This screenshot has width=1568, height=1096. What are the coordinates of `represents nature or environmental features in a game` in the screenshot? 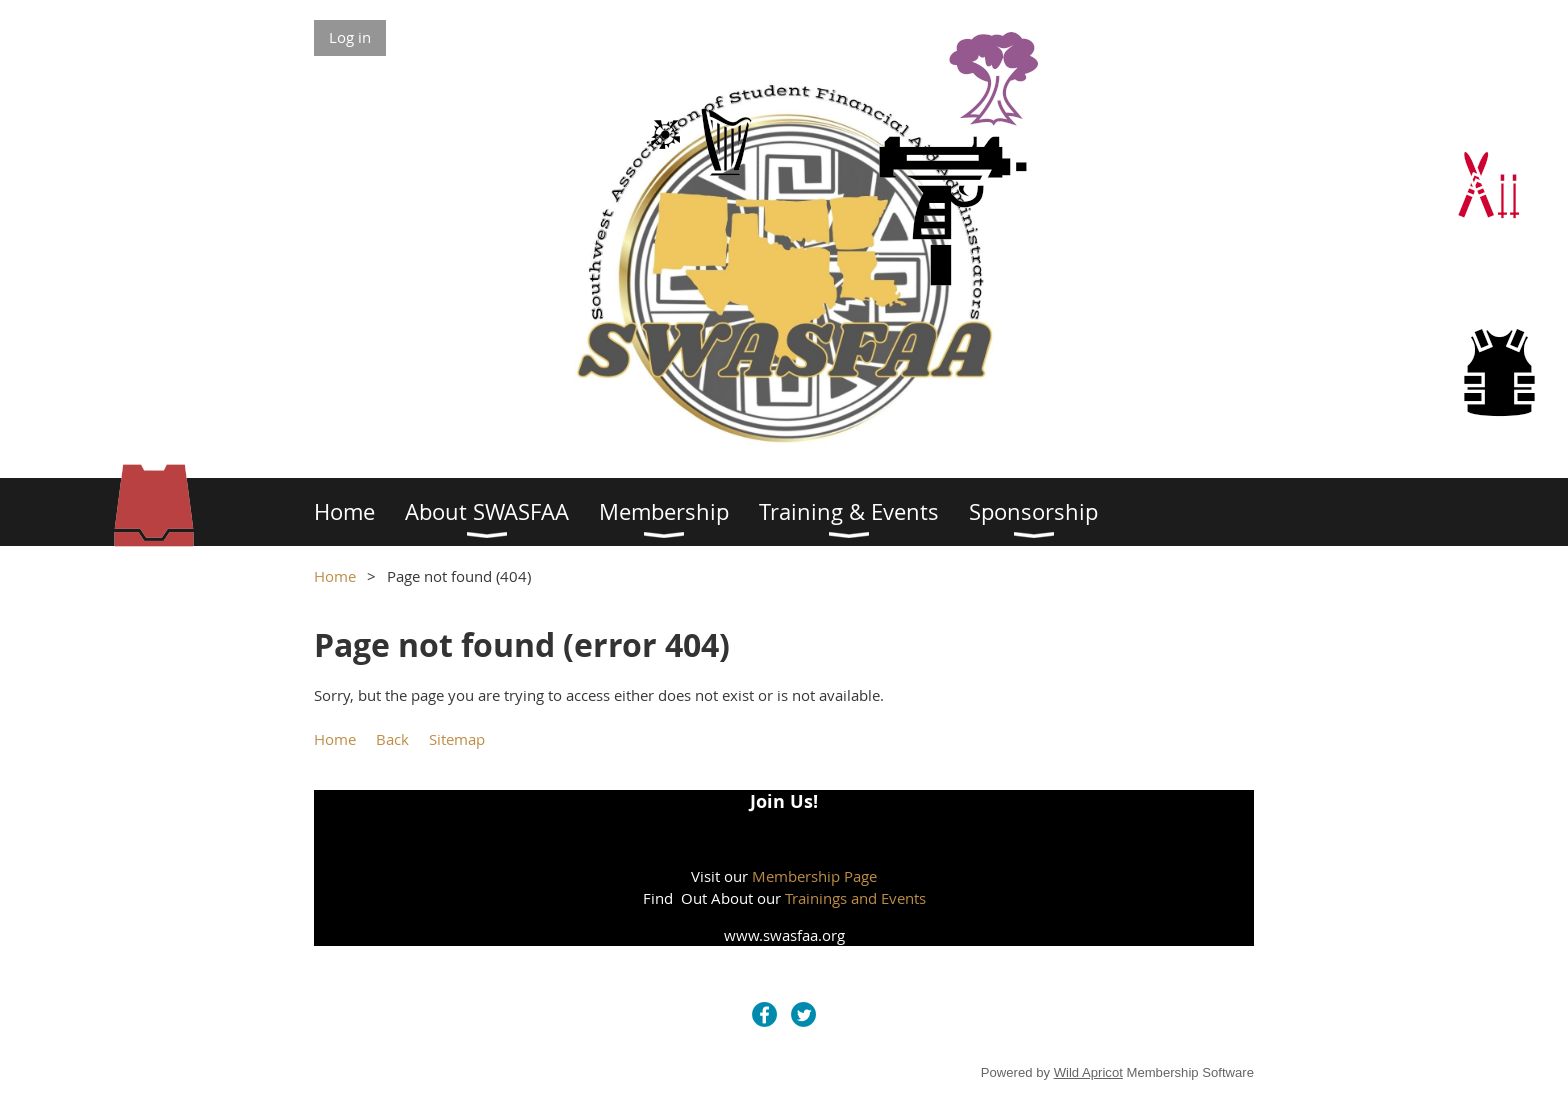 It's located at (993, 78).